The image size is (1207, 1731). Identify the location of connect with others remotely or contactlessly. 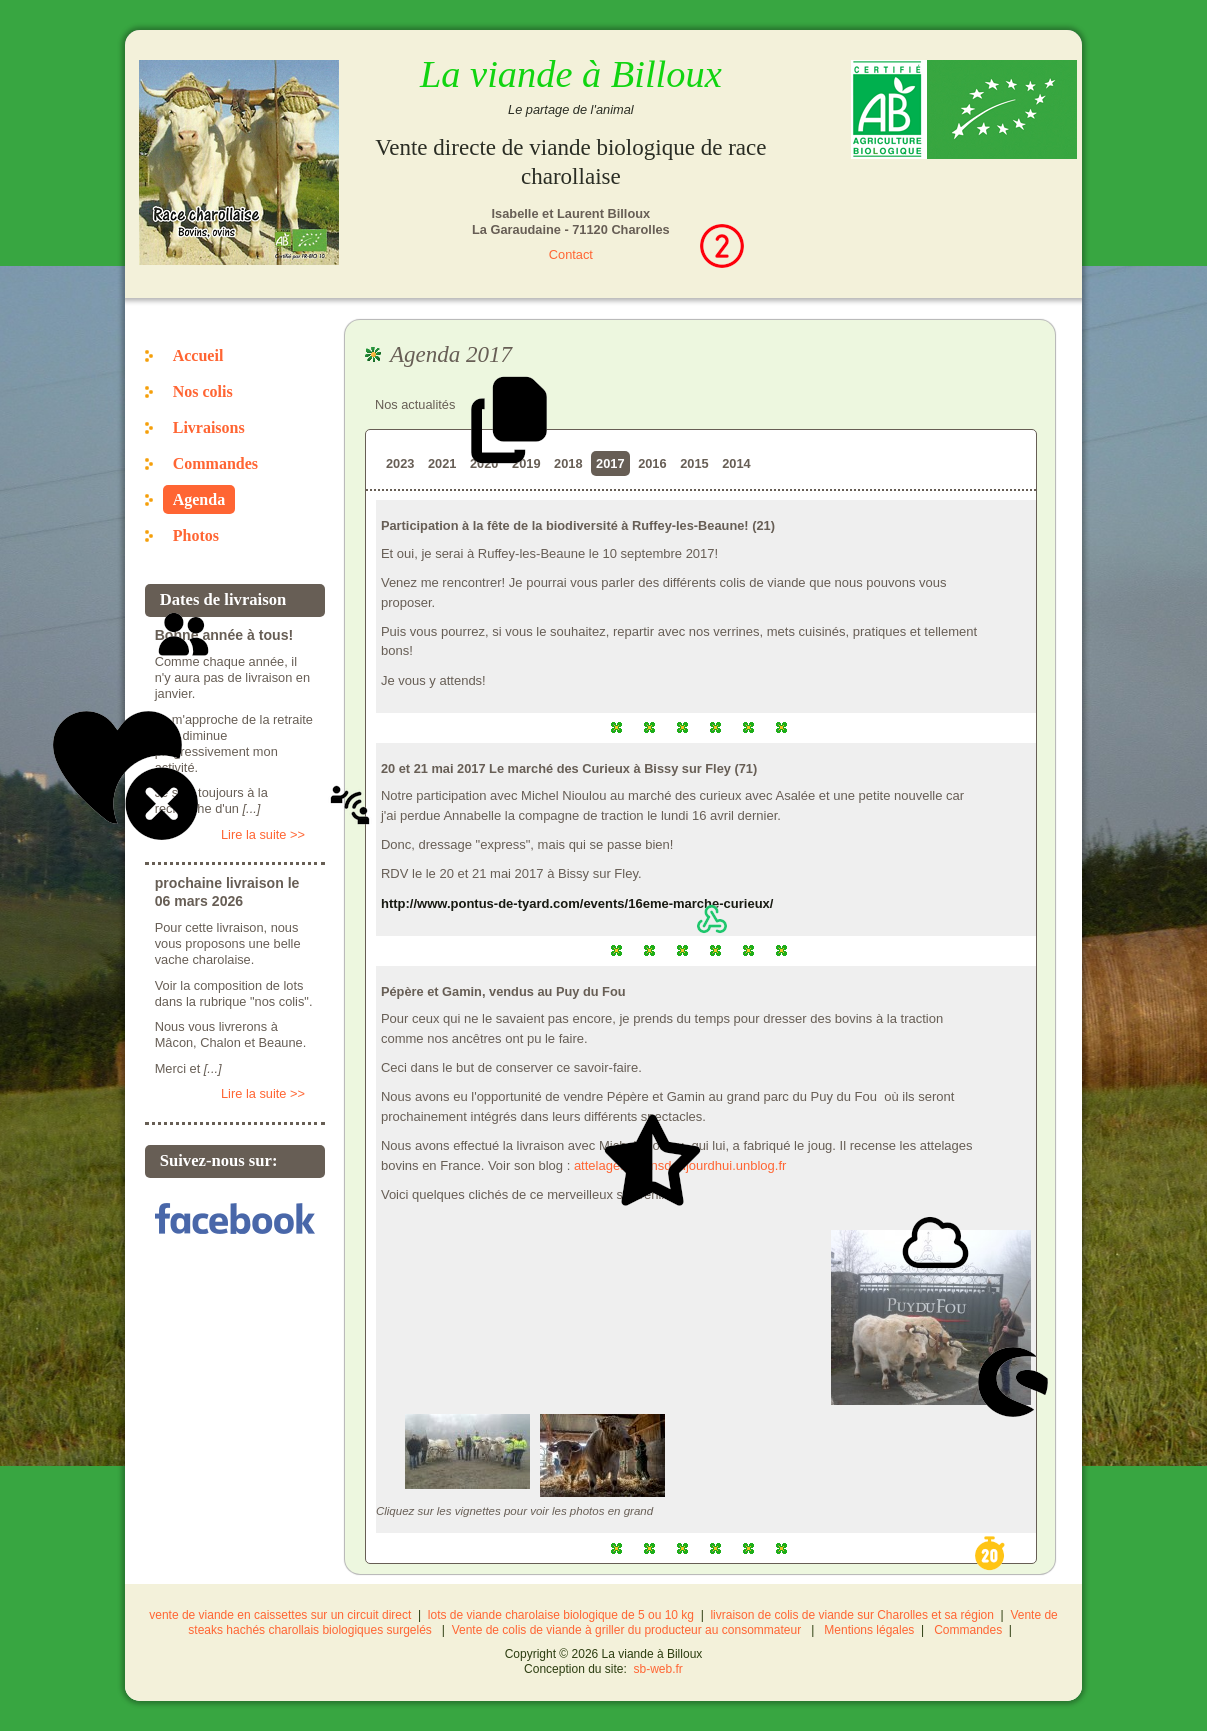
(350, 805).